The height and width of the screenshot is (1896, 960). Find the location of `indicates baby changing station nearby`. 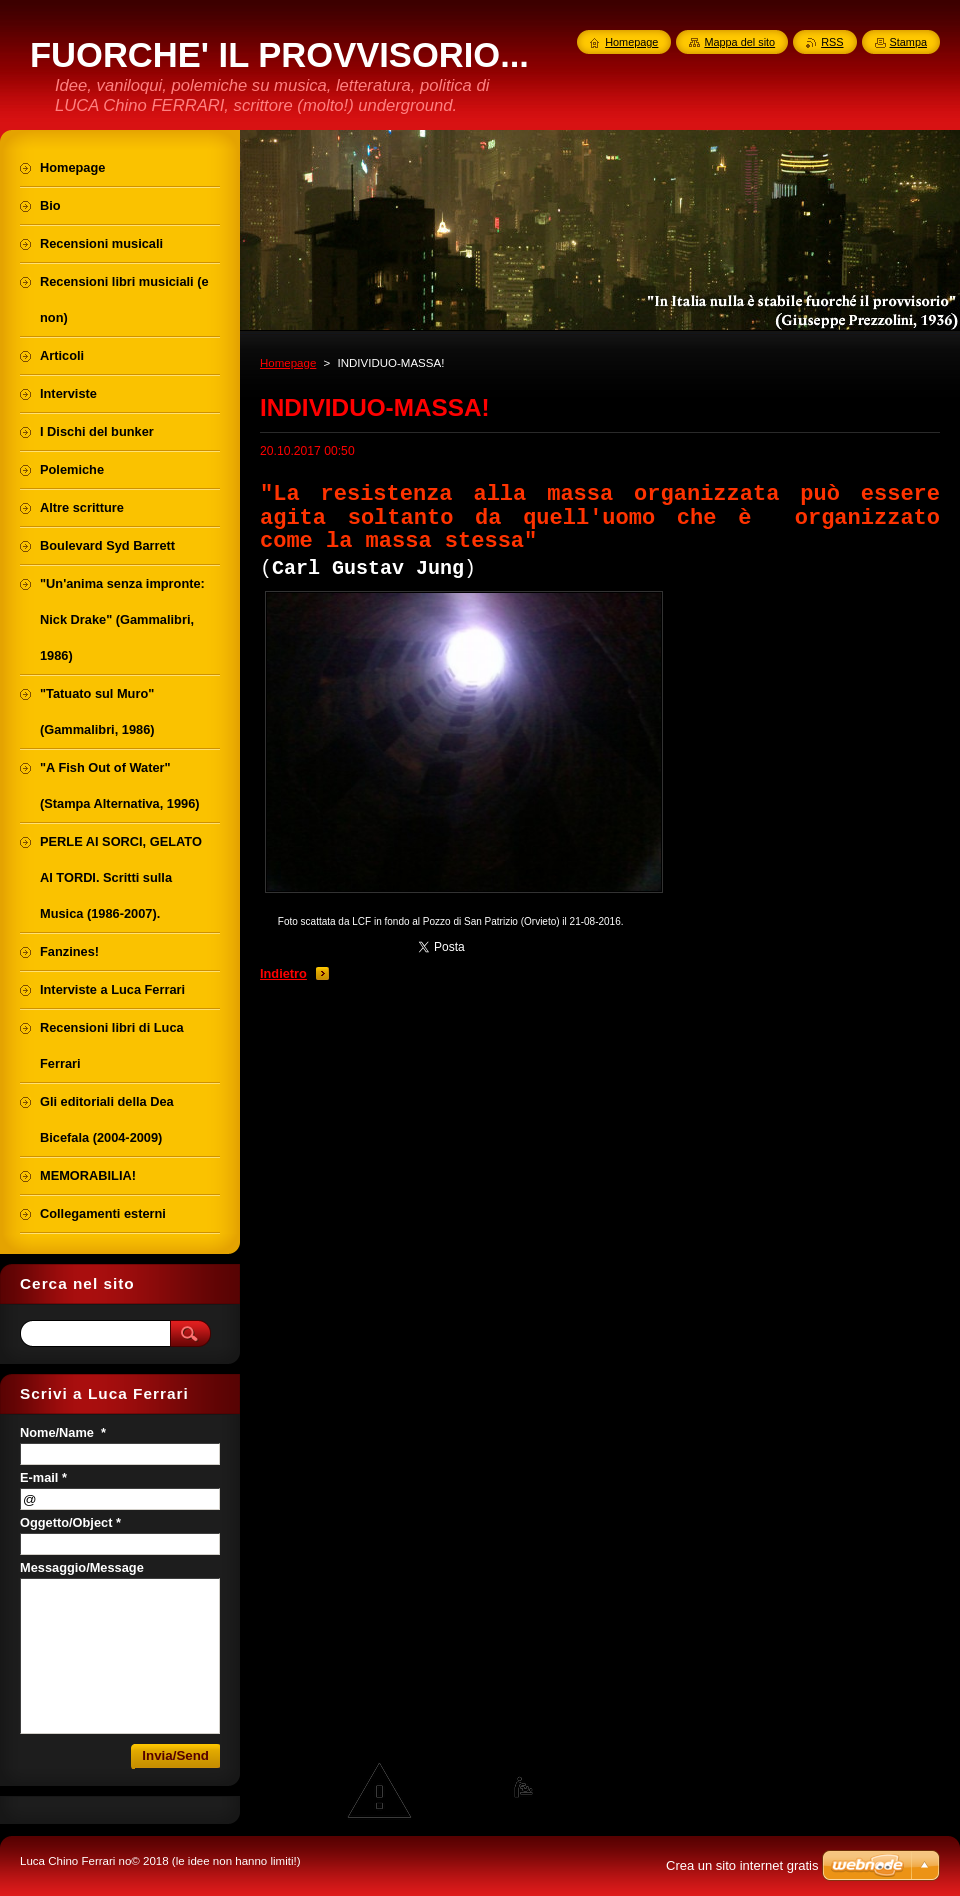

indicates baby changing station nearby is located at coordinates (523, 1787).